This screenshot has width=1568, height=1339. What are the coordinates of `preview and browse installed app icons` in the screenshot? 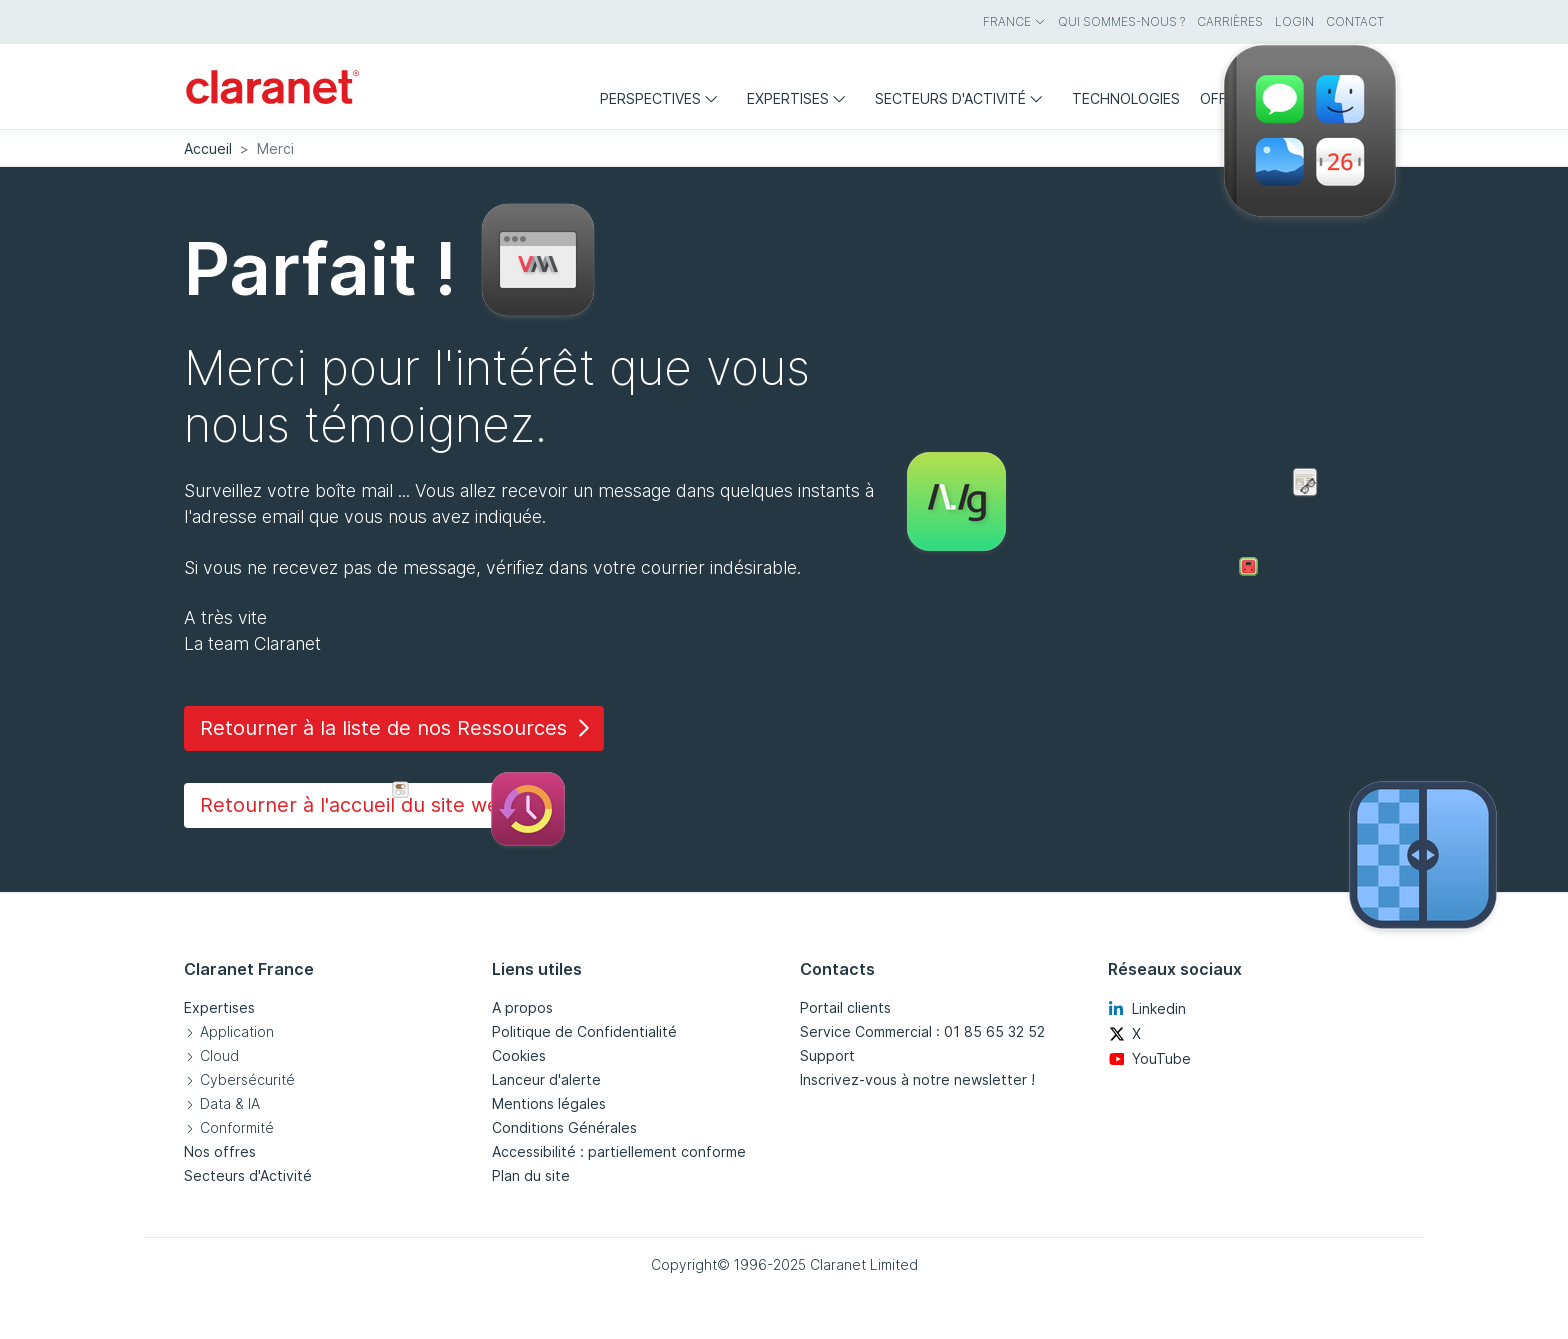 It's located at (1310, 131).